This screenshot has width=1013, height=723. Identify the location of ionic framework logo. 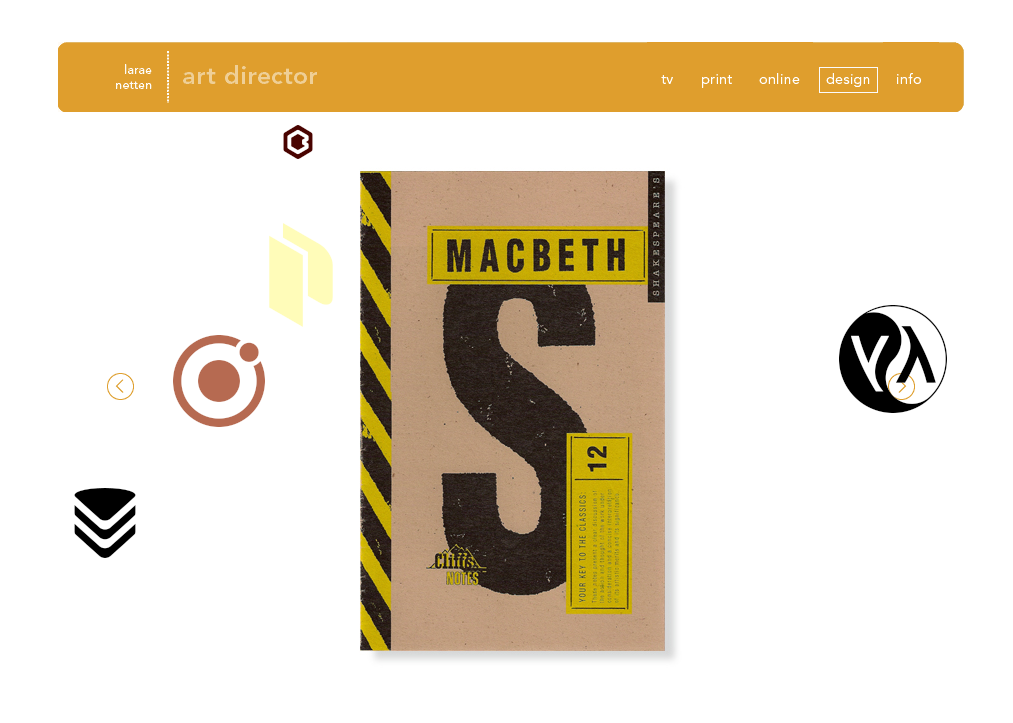
(219, 381).